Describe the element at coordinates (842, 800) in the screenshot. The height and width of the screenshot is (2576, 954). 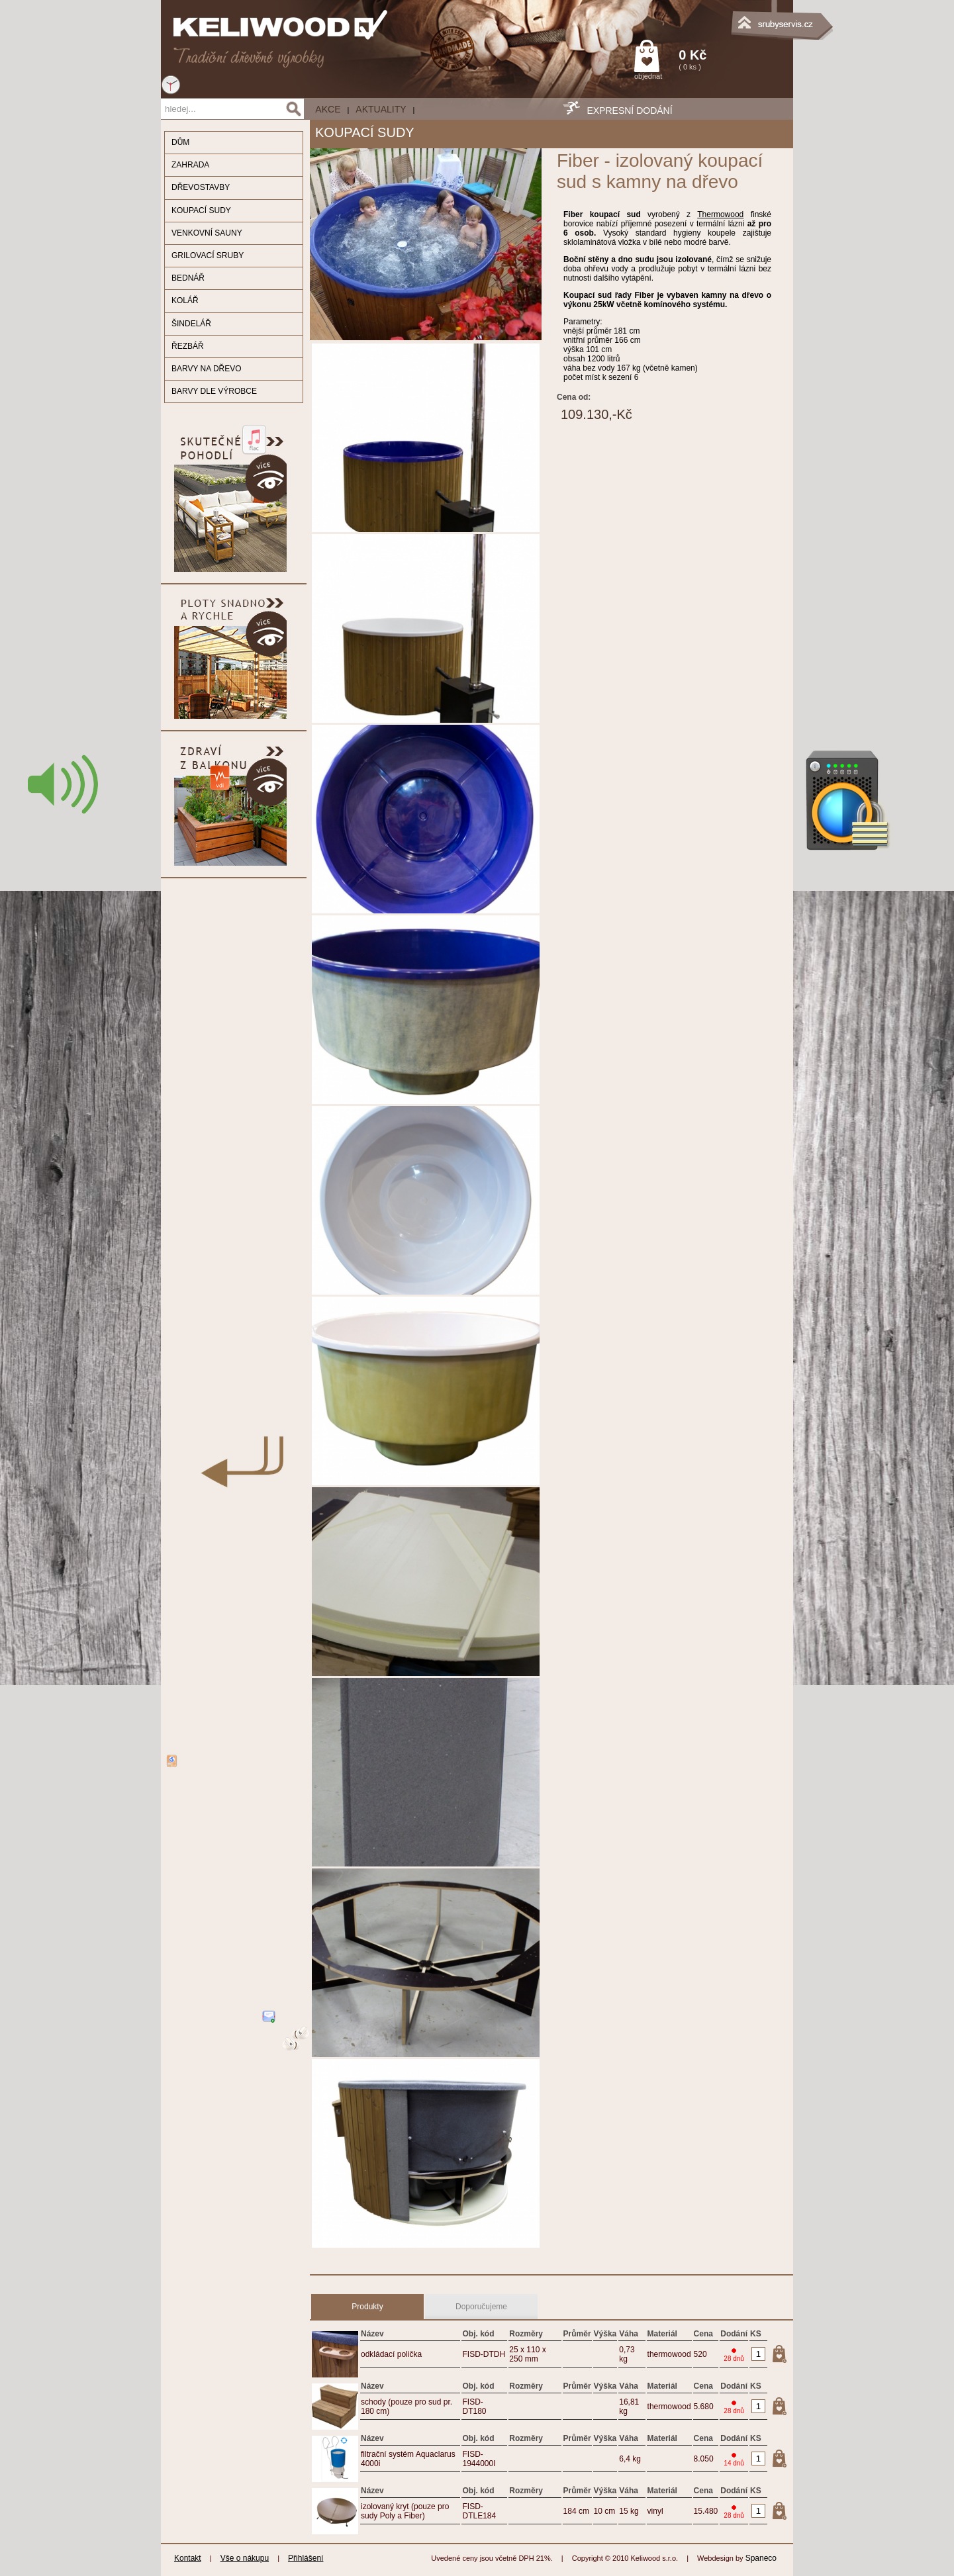
I see `indicates a locked RAID 1 storage array` at that location.